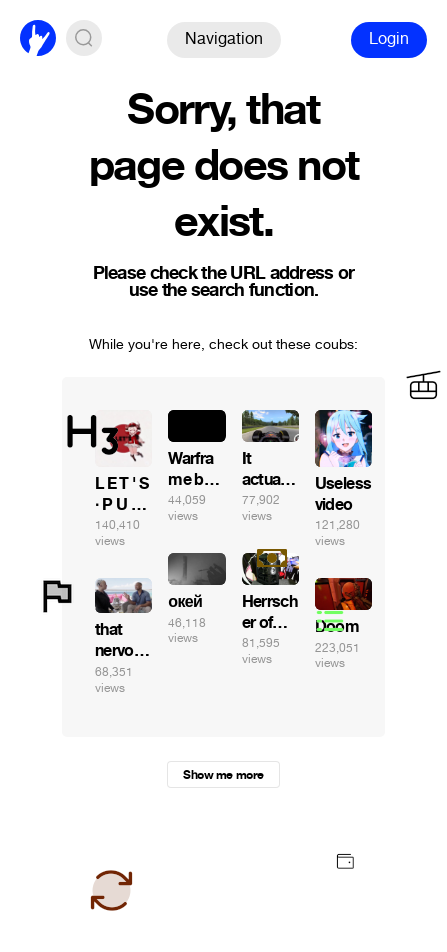 This screenshot has height=952, width=447. Describe the element at coordinates (423, 385) in the screenshot. I see `access cable car or gondola transit information` at that location.